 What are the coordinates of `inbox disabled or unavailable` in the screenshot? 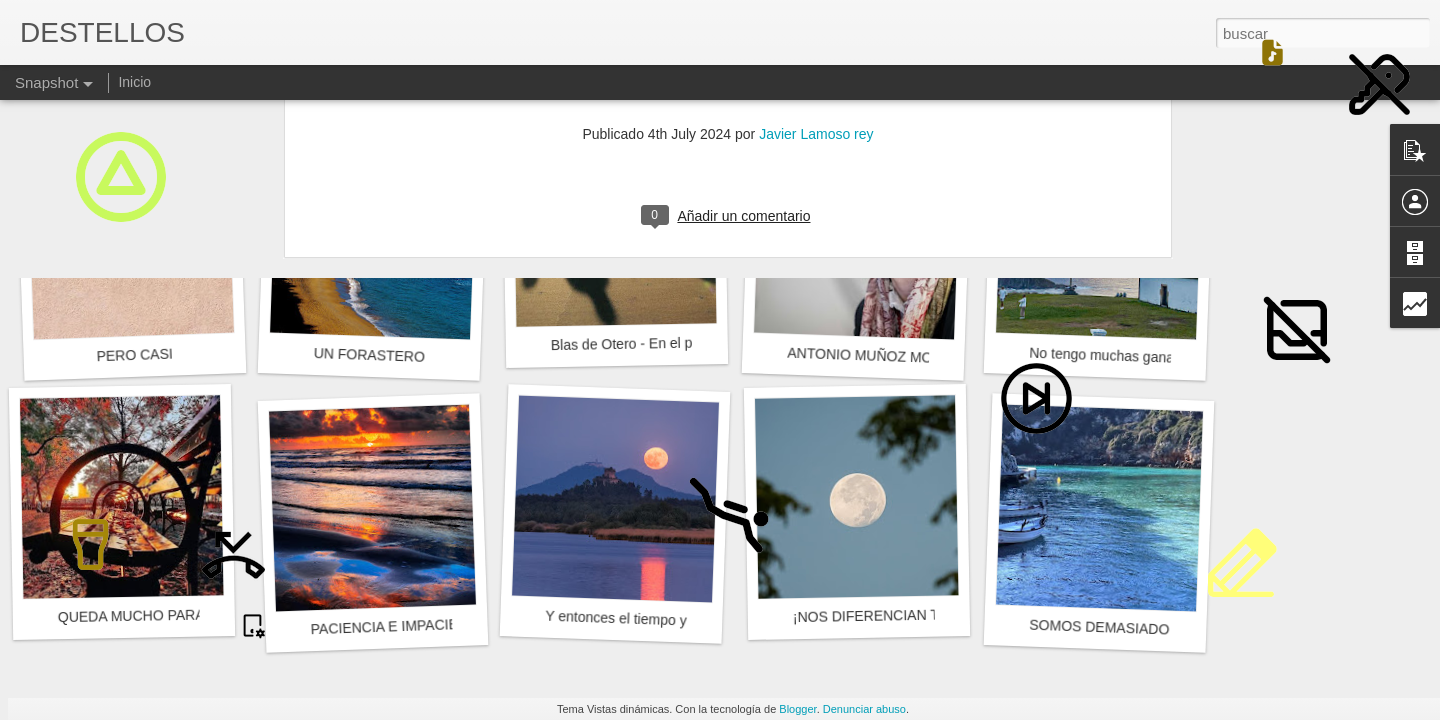 It's located at (1297, 330).